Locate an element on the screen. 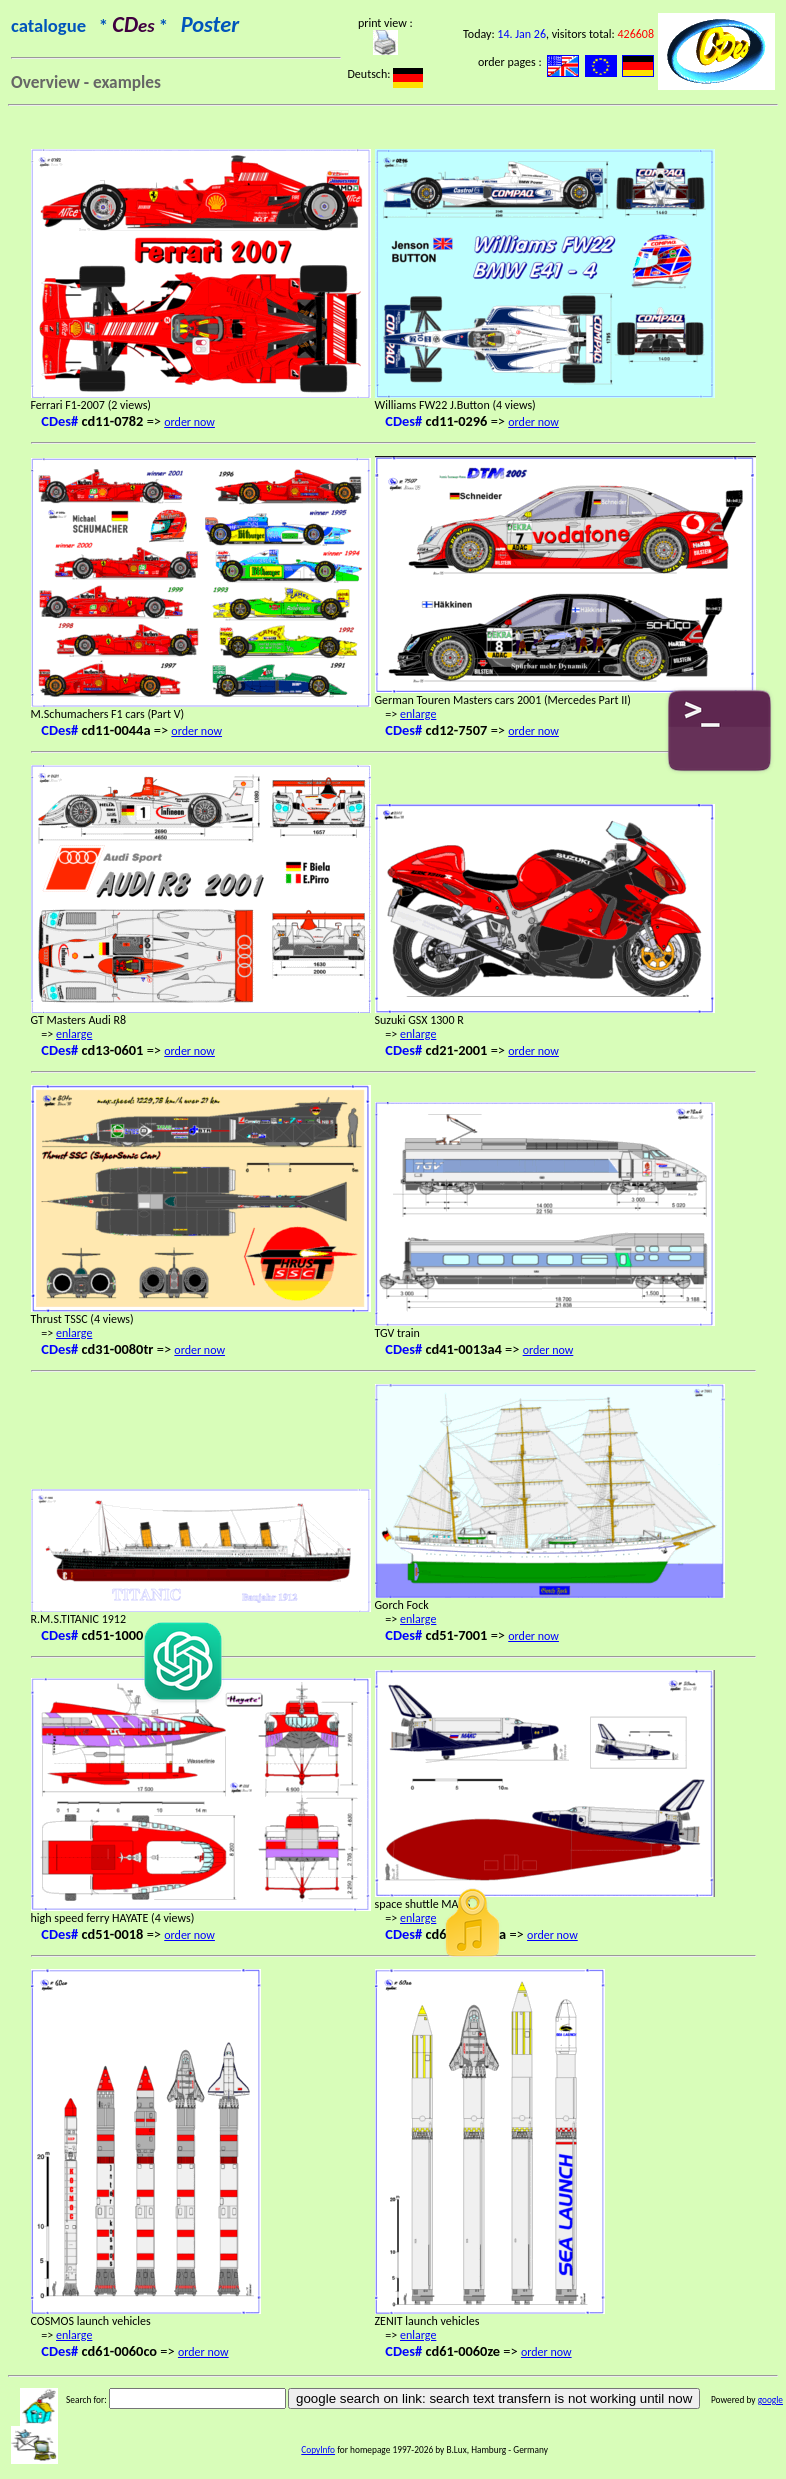 The height and width of the screenshot is (2479, 786). open ChatGPT app is located at coordinates (183, 1661).